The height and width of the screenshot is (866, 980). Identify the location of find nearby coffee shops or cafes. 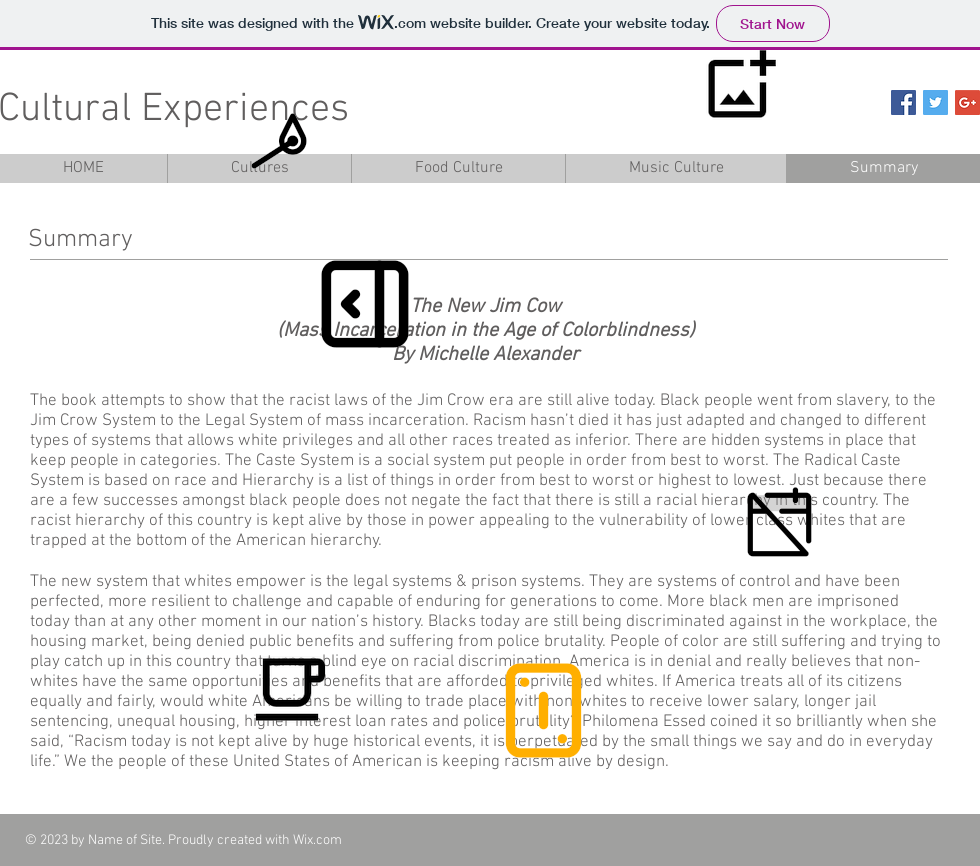
(290, 689).